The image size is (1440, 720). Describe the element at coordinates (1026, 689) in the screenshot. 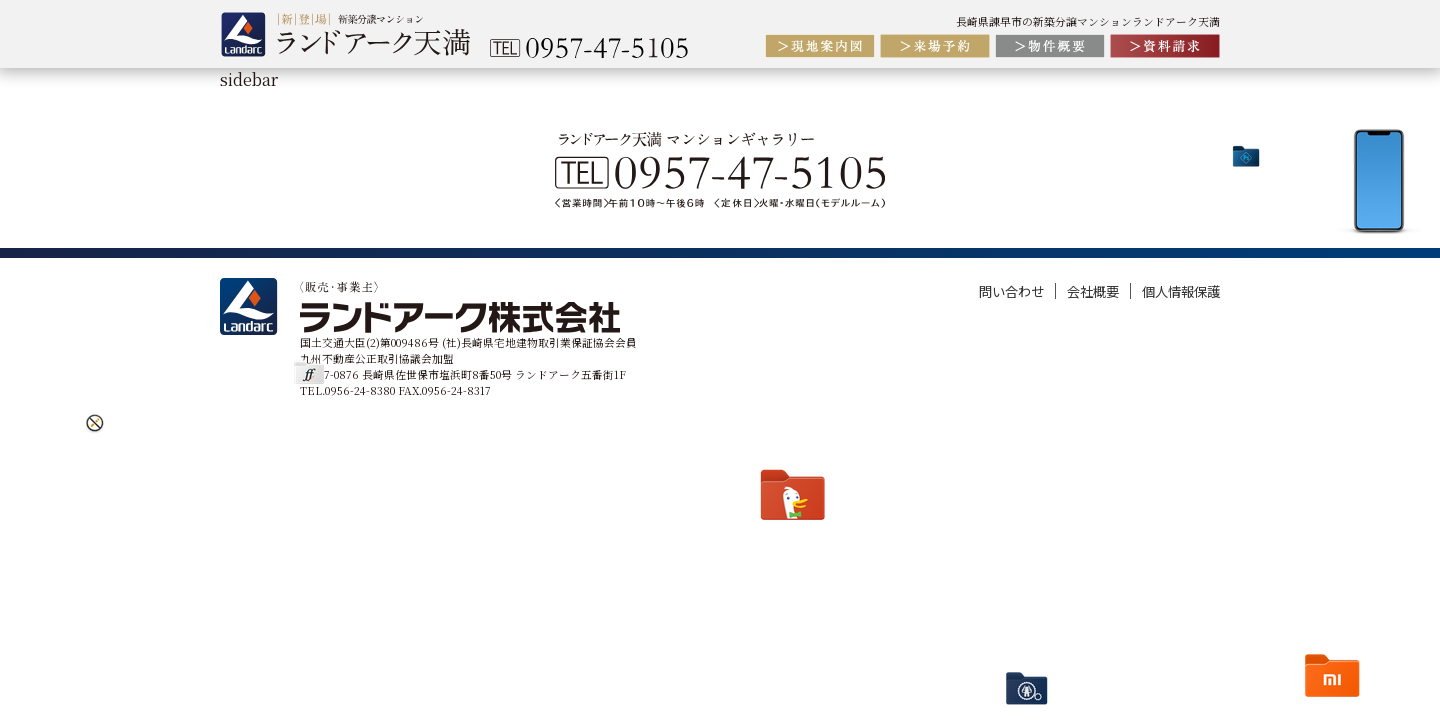

I see `folder for NoLimits coaster simulation mods and custom content` at that location.